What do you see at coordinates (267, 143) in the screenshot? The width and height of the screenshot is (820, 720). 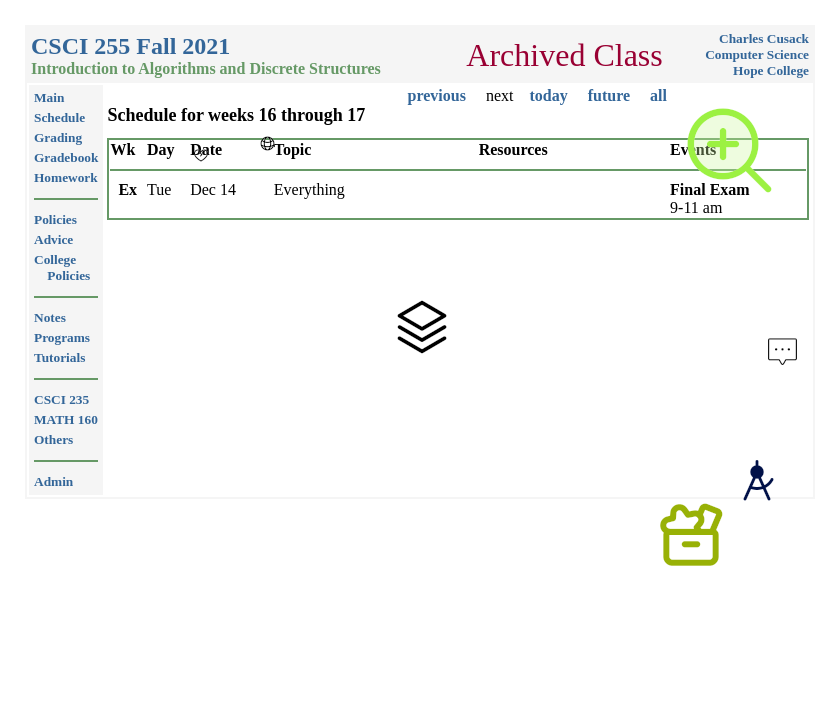 I see `switch to global or international settings` at bounding box center [267, 143].